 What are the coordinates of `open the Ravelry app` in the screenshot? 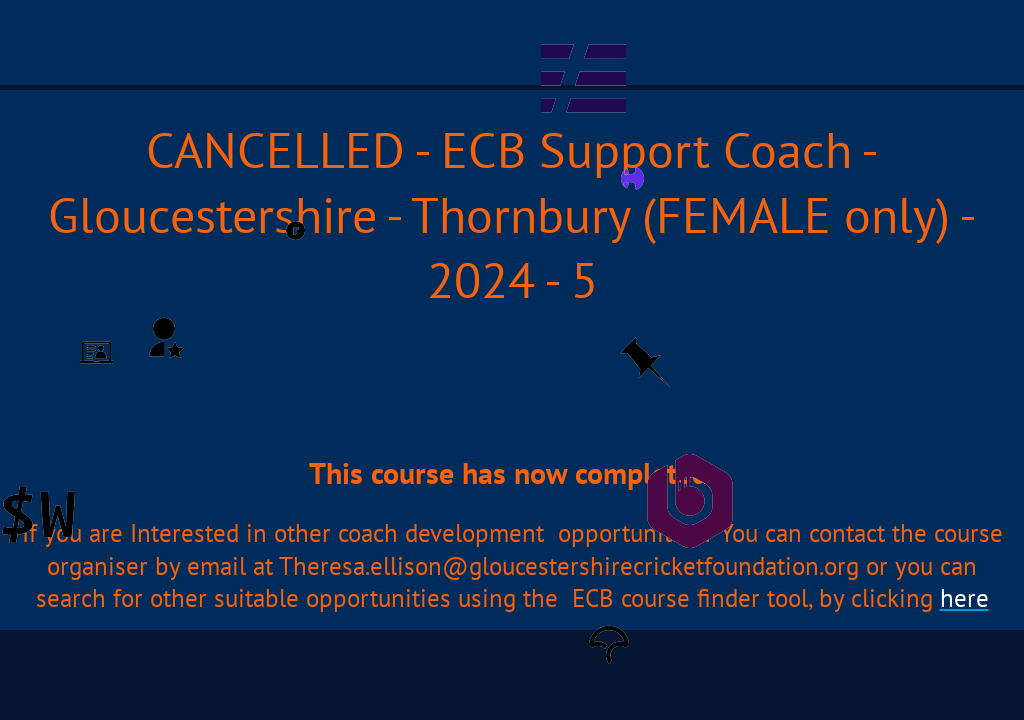 It's located at (295, 230).